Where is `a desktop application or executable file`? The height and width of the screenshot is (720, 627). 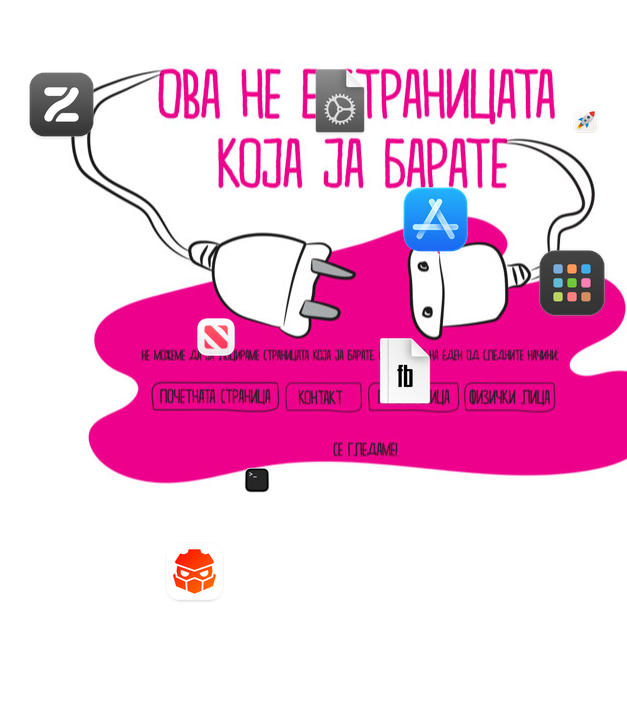 a desktop application or executable file is located at coordinates (340, 102).